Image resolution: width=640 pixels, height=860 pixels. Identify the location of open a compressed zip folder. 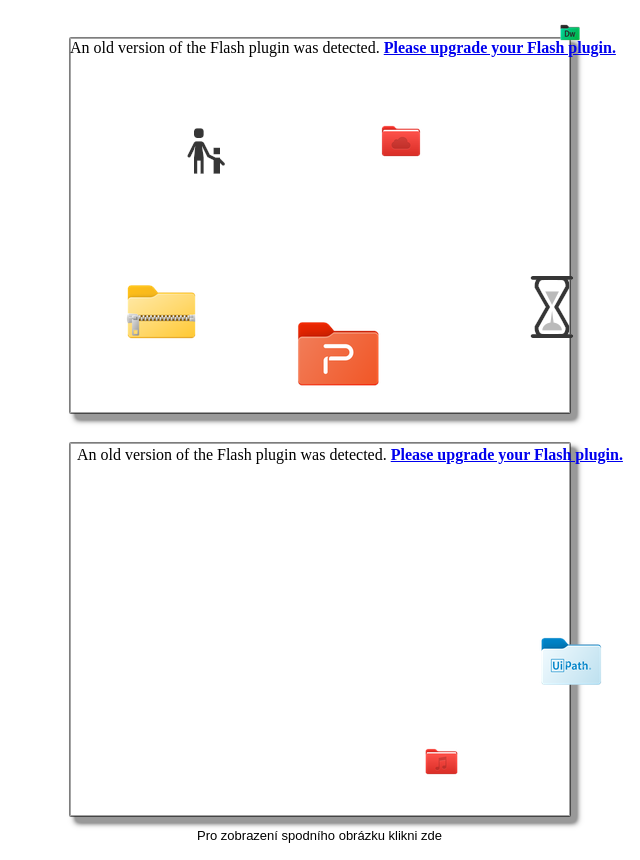
(161, 313).